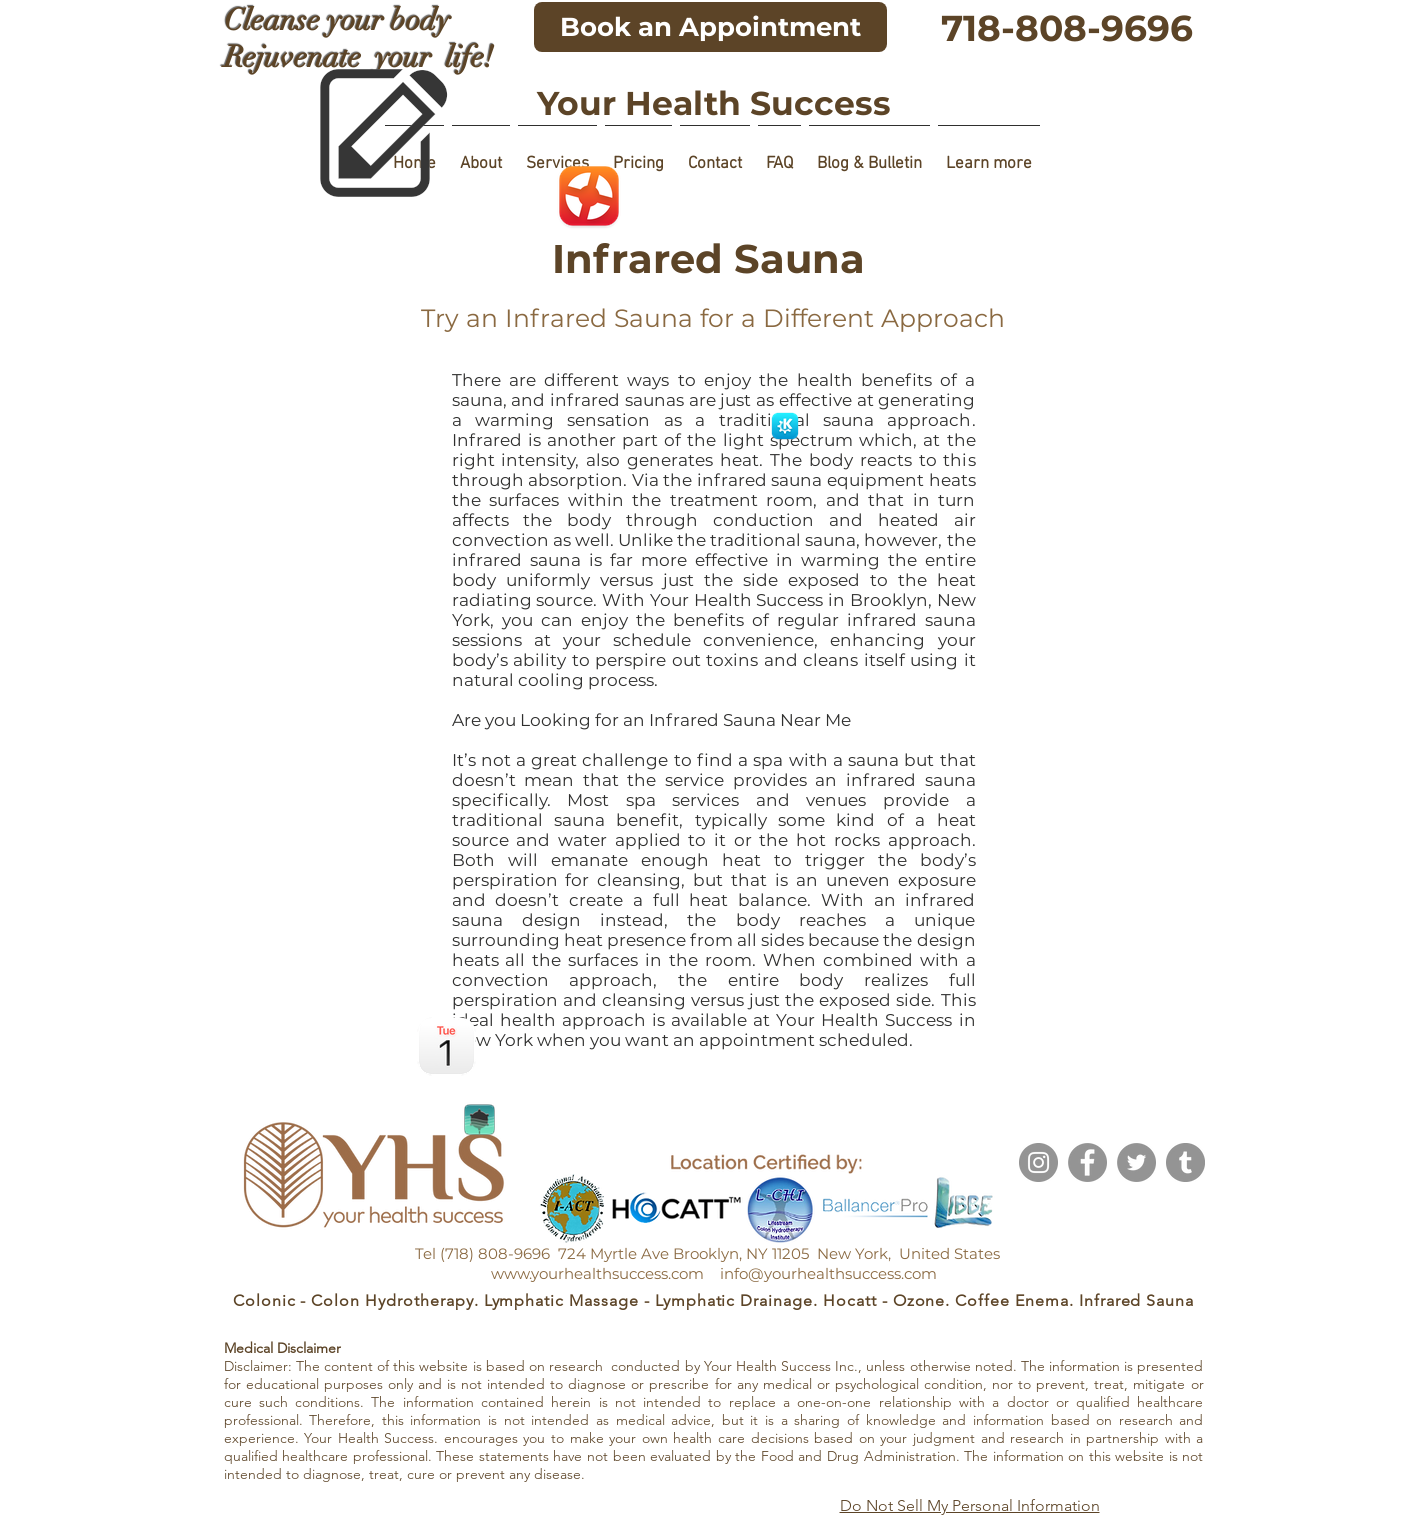 The height and width of the screenshot is (1517, 1427). I want to click on launch kde desktop environment settings, so click(785, 426).